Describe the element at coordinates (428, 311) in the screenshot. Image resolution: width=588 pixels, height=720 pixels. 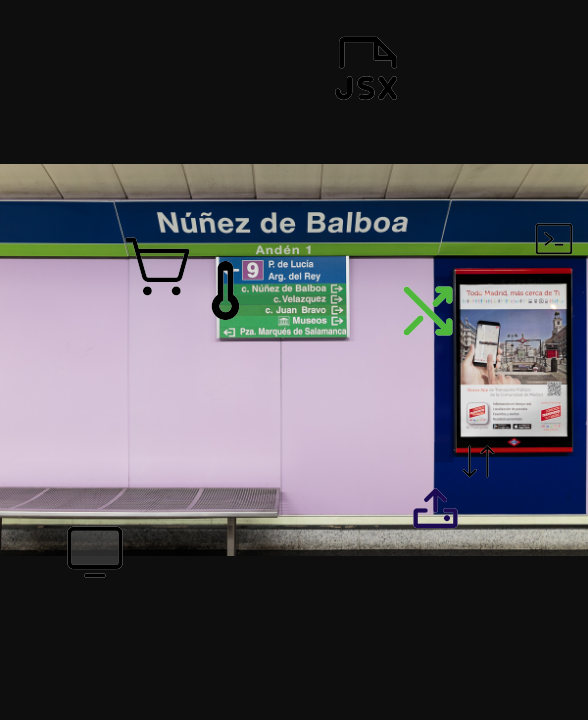
I see `shuffle or randomize content order` at that location.